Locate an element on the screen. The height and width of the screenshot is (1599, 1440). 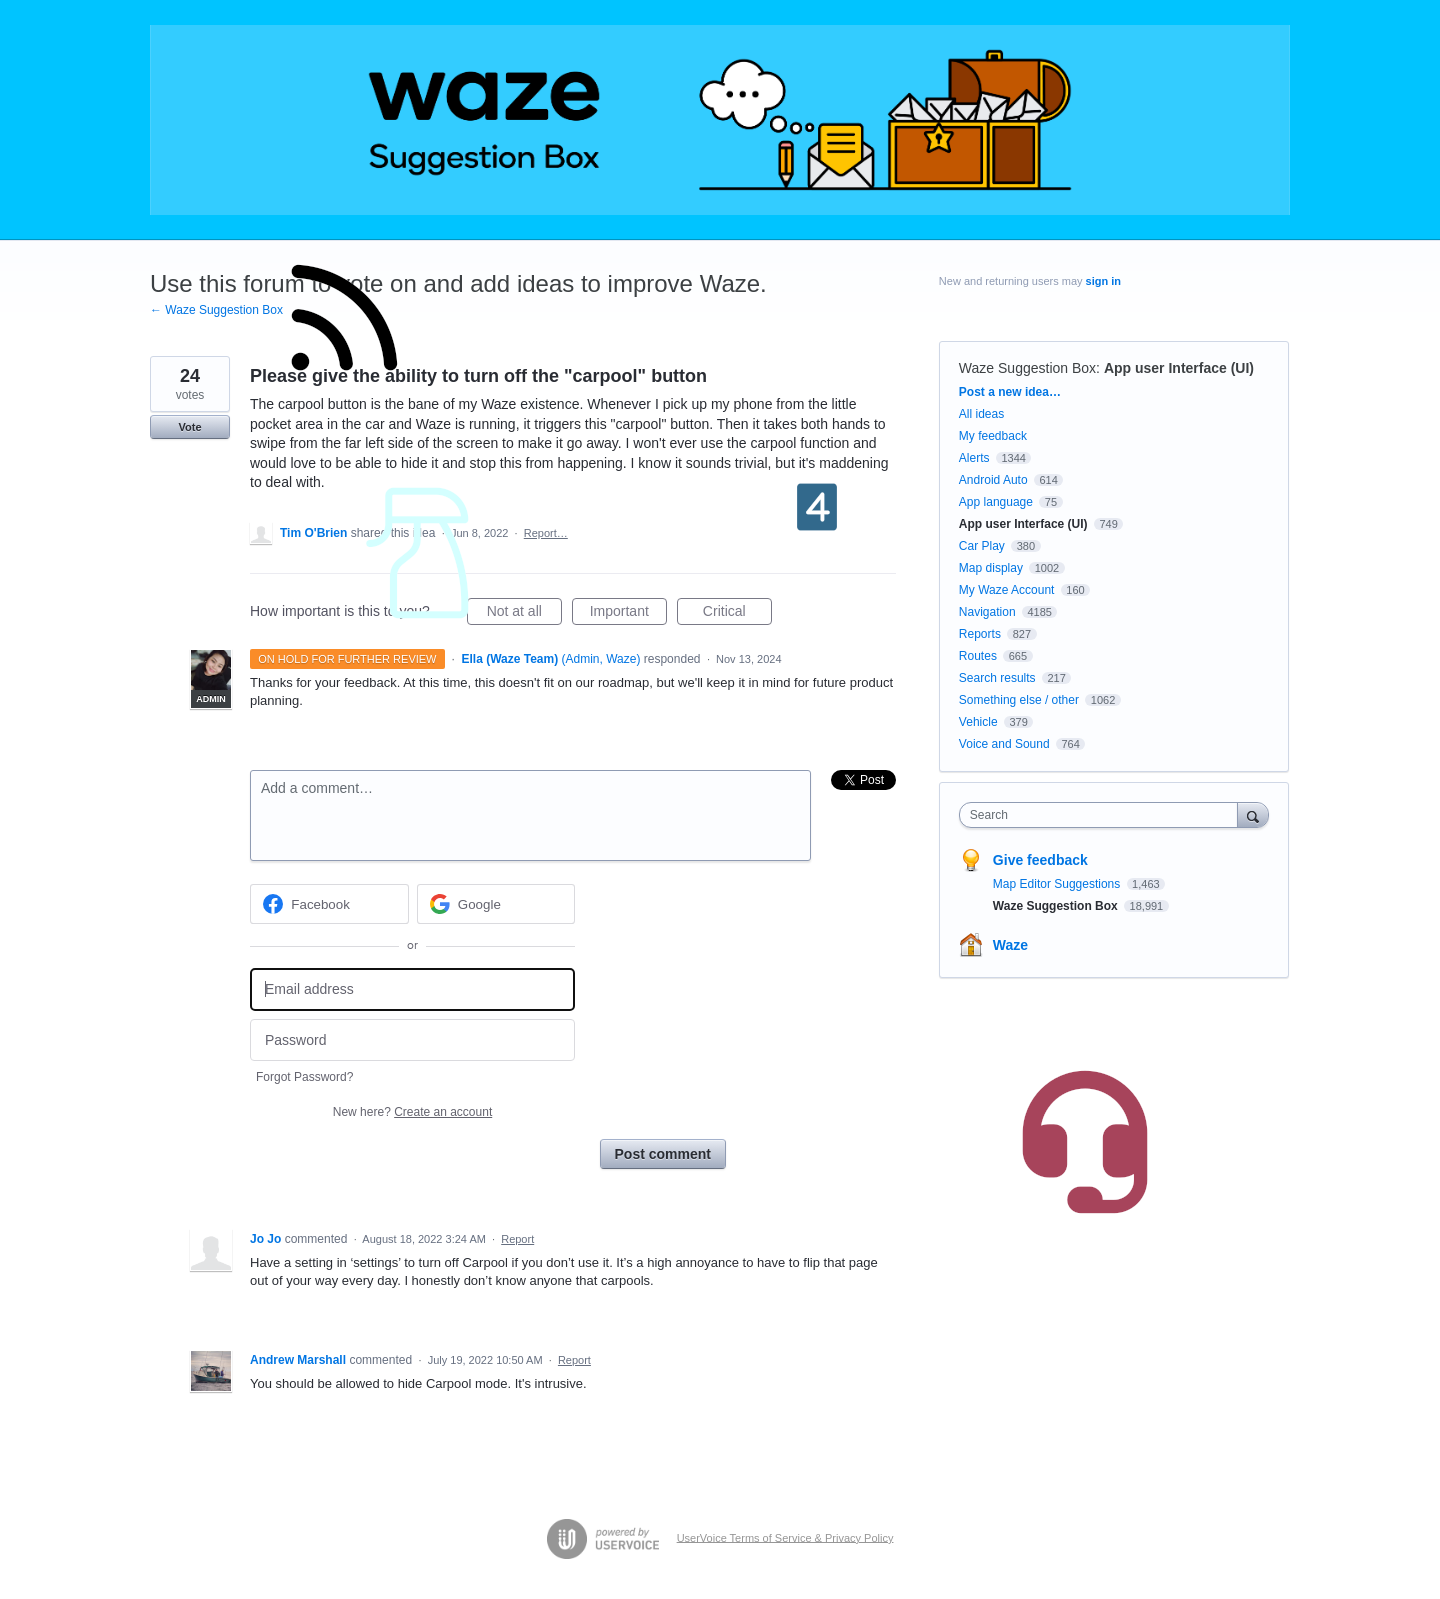
subscribe to RSS feed is located at coordinates (344, 317).